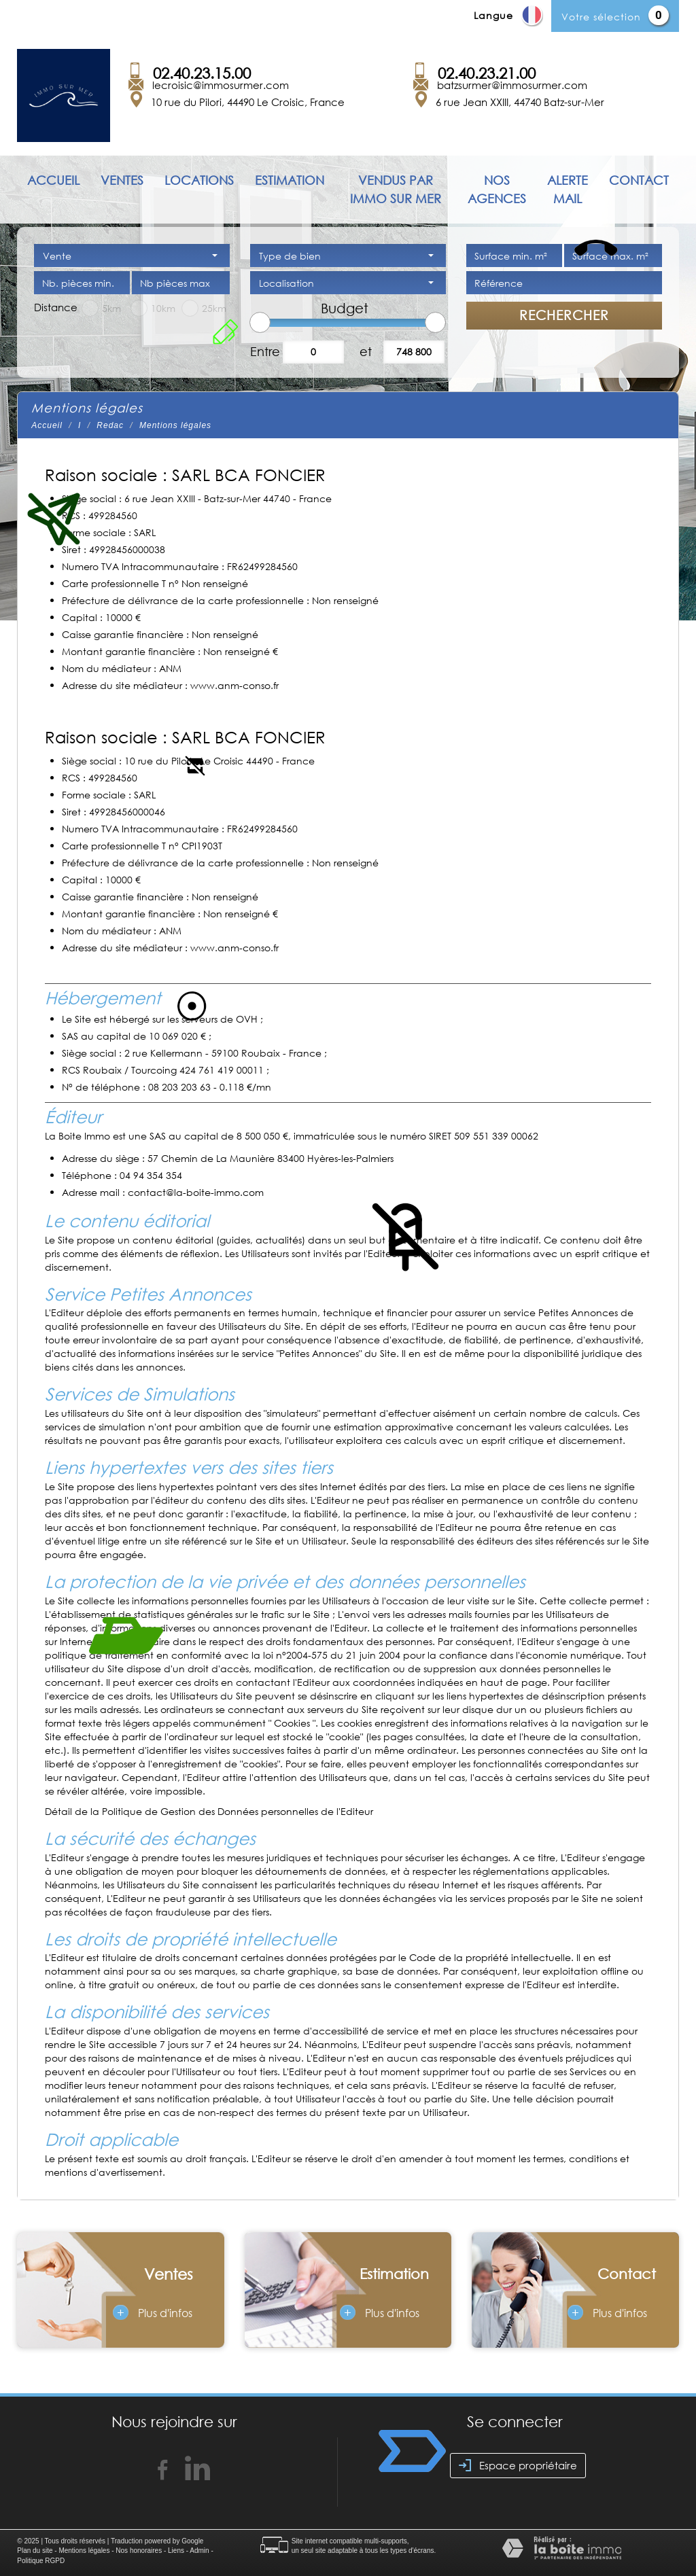 Image resolution: width=696 pixels, height=2576 pixels. Describe the element at coordinates (192, 1006) in the screenshot. I see `start recording audio or video` at that location.